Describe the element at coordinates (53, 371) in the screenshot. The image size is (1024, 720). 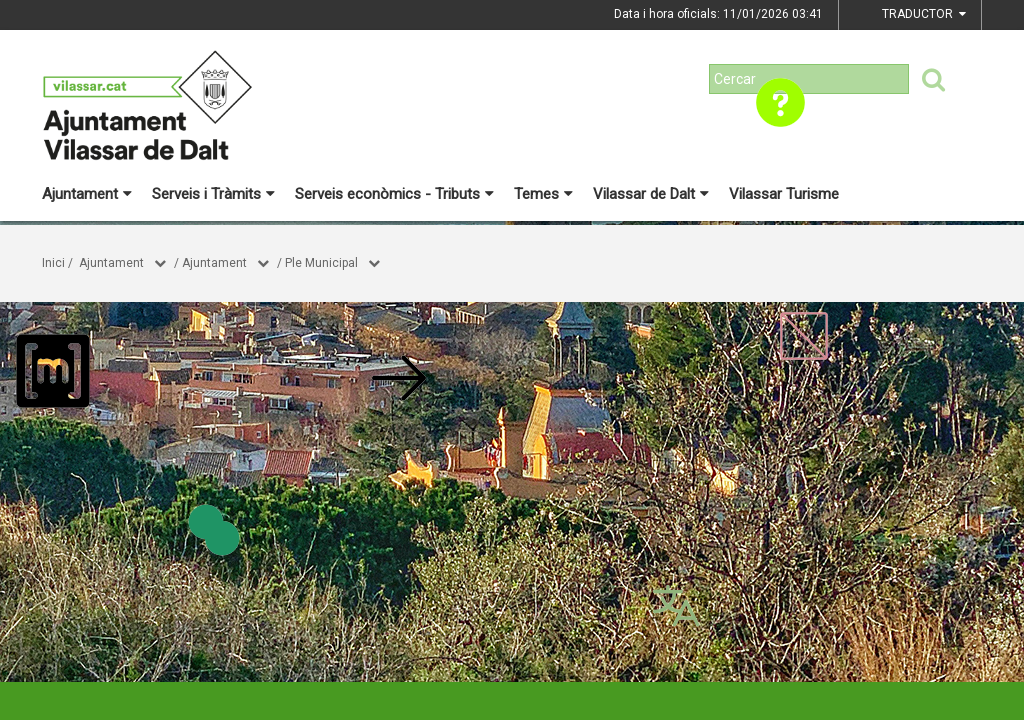
I see `open matrix messaging app` at that location.